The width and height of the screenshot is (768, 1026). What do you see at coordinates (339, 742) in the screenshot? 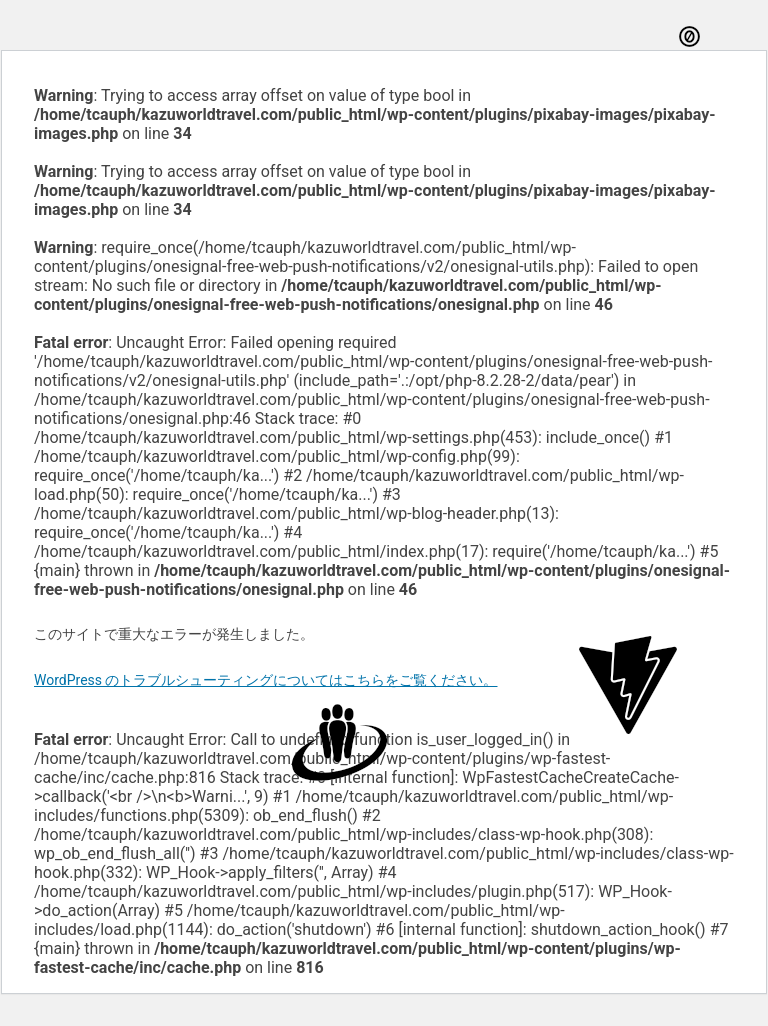
I see `draugiem.lv social network logo` at bounding box center [339, 742].